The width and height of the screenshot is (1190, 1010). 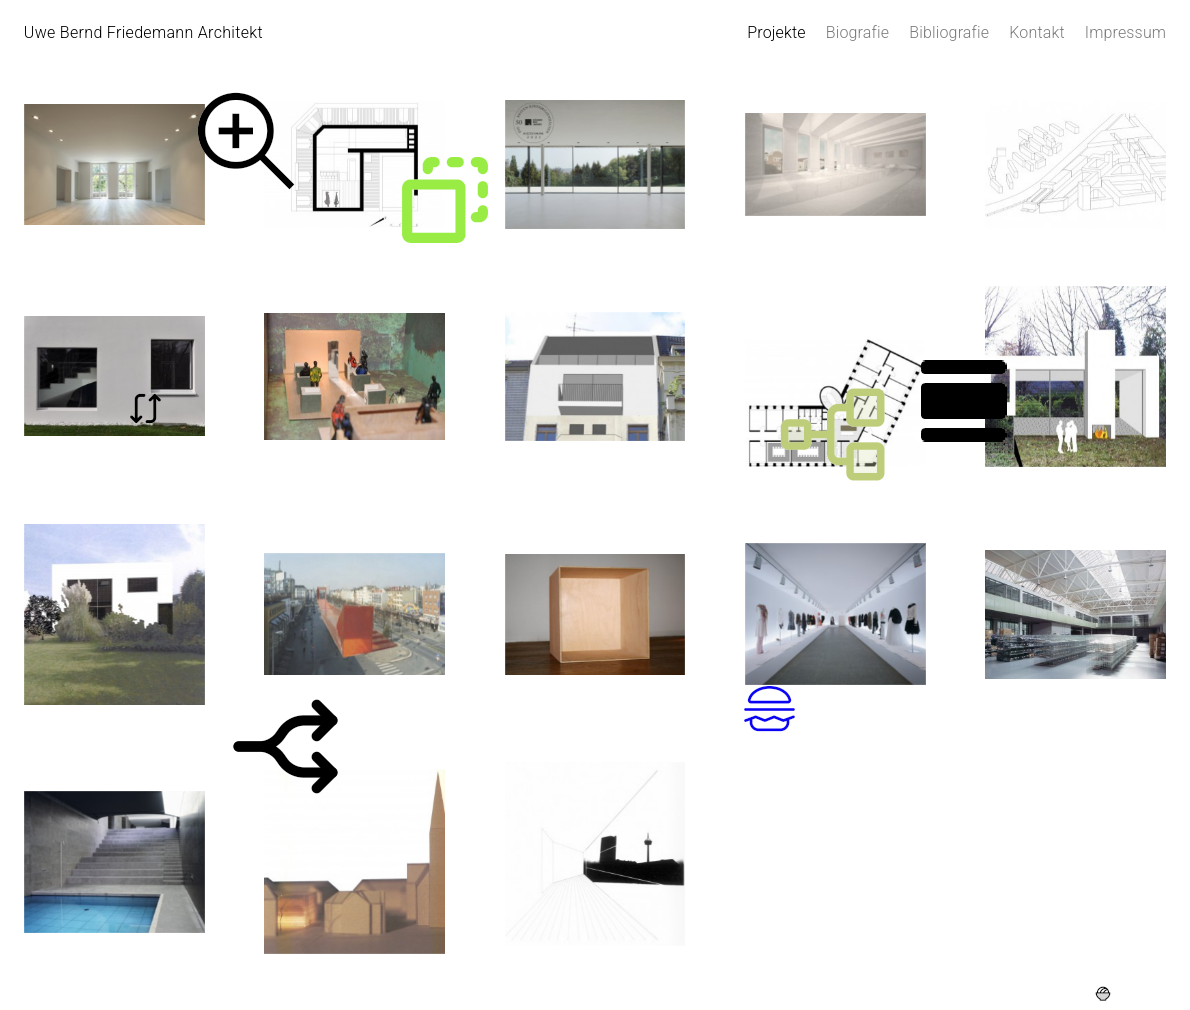 What do you see at coordinates (246, 141) in the screenshot?
I see `zoom in on the current view` at bounding box center [246, 141].